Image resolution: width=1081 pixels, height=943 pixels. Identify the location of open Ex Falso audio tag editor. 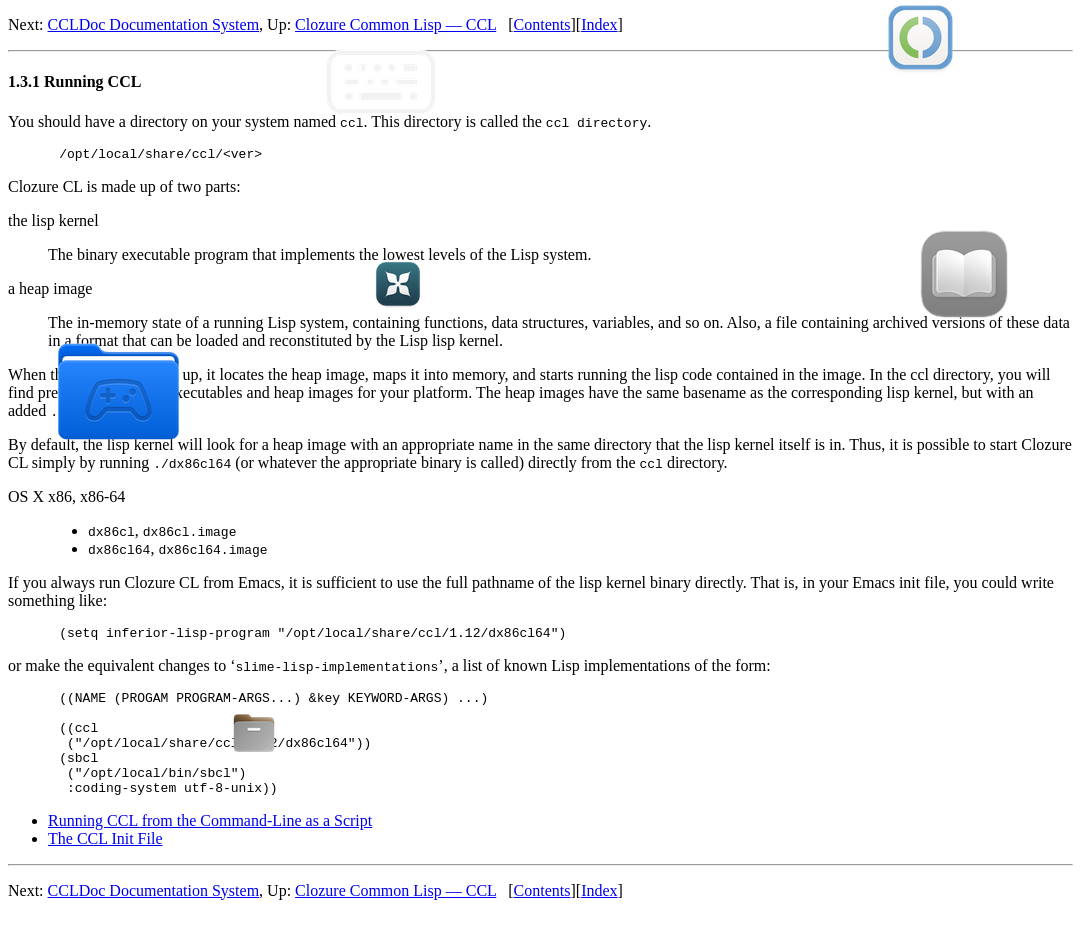
(398, 284).